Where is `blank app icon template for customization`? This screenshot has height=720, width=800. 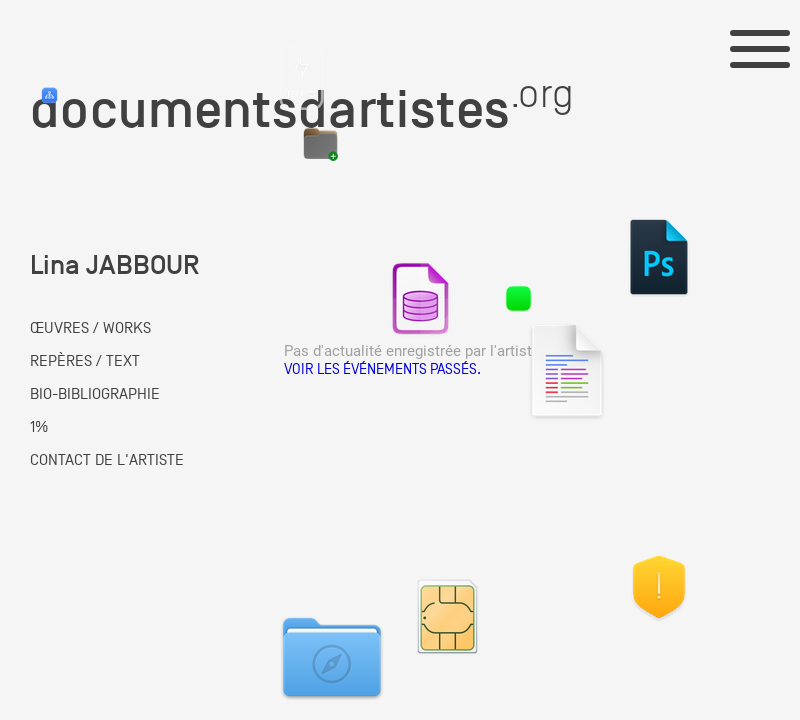
blank app icon template for customization is located at coordinates (518, 298).